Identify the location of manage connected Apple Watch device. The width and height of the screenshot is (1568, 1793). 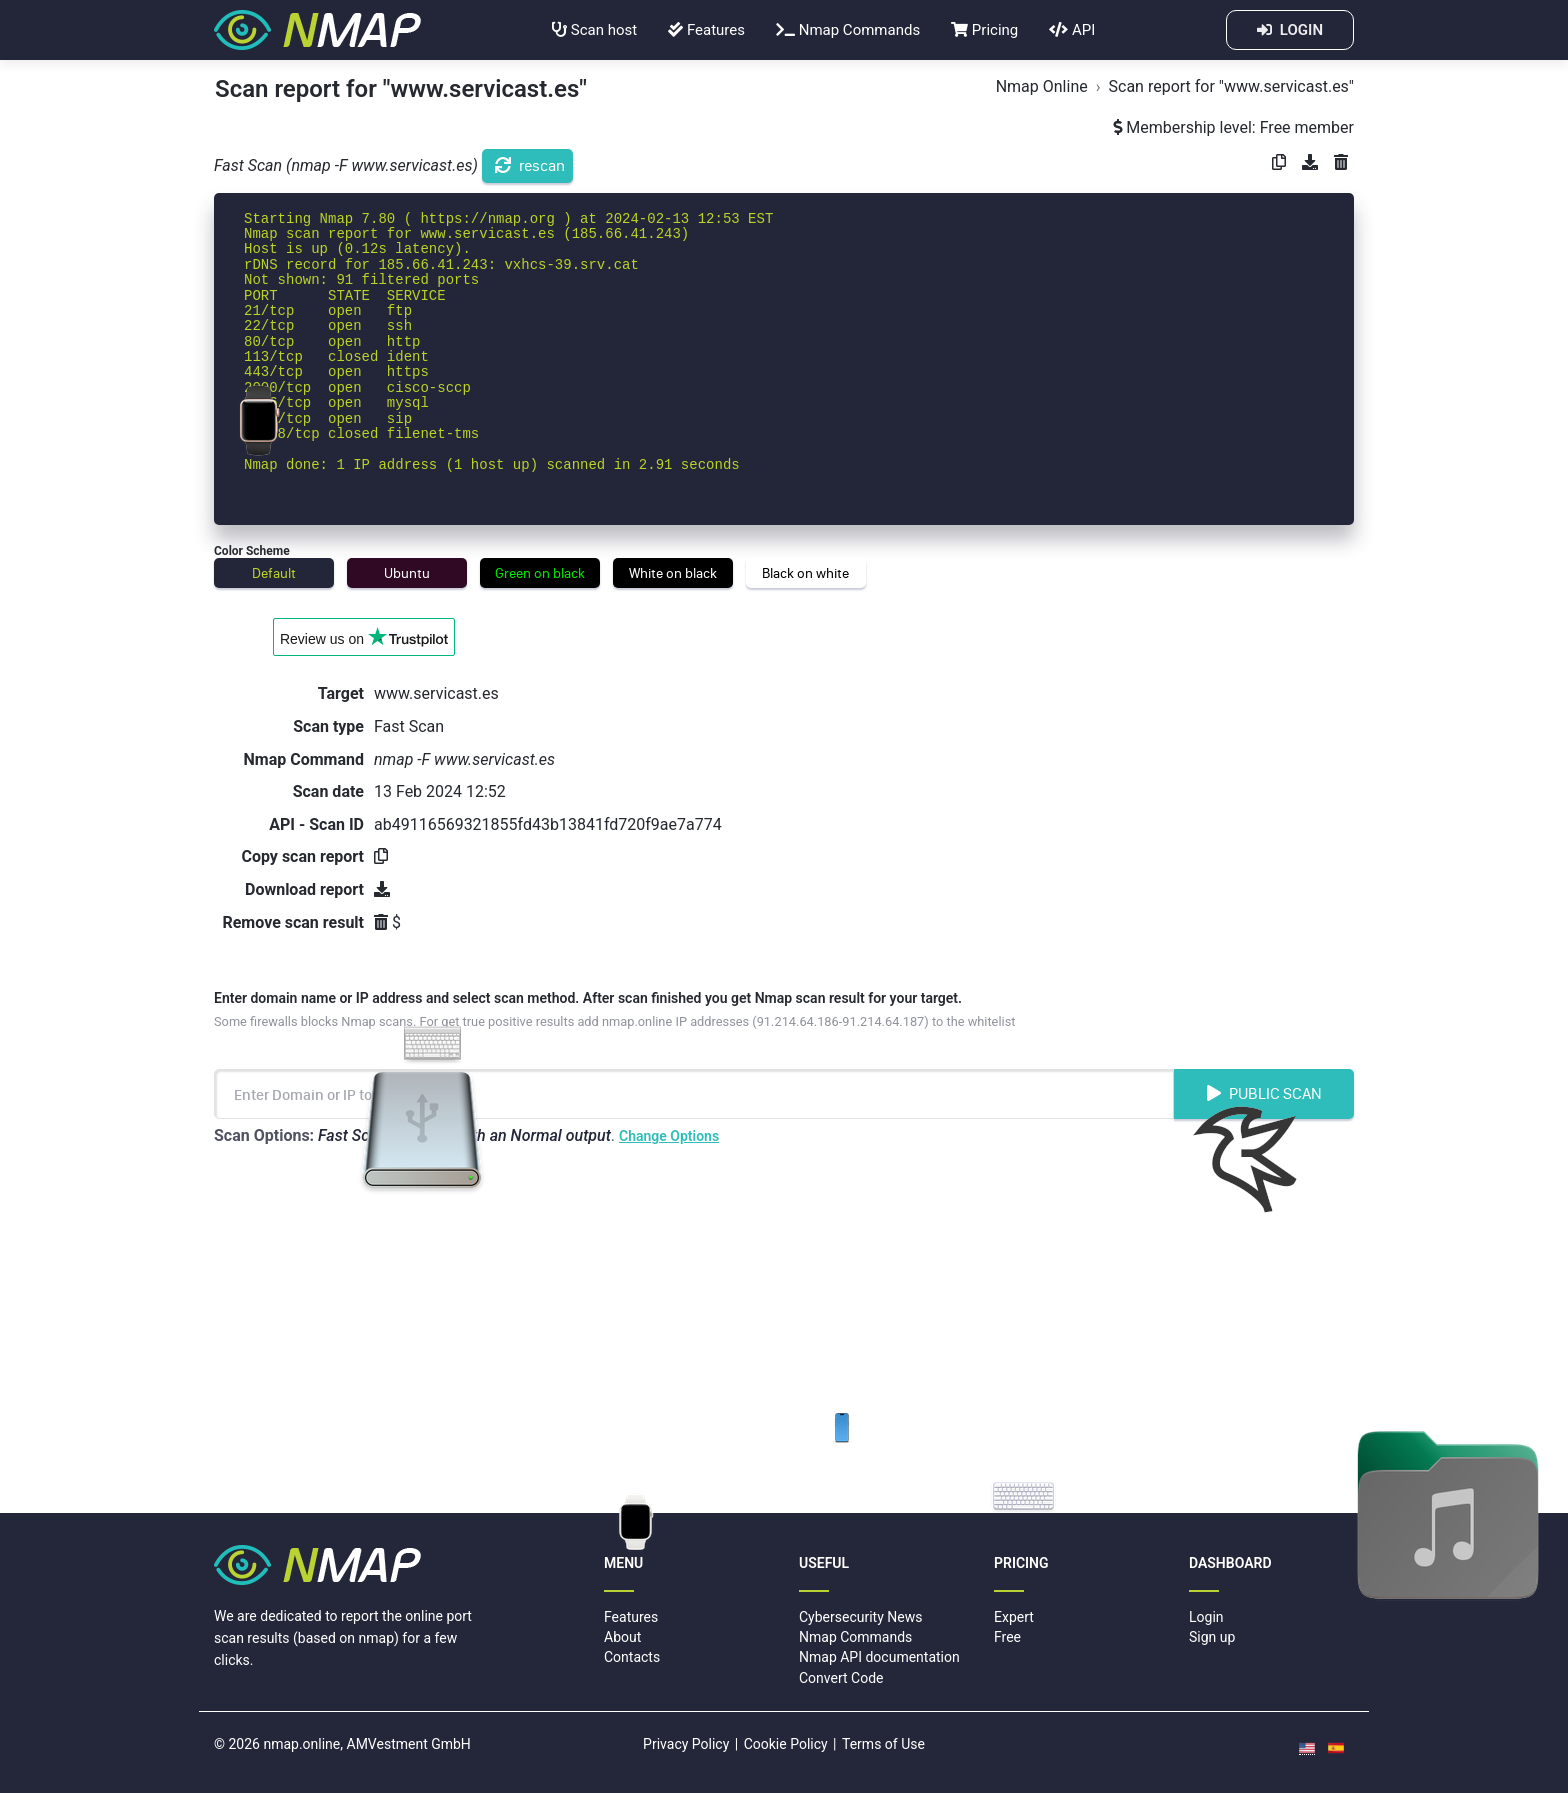
(258, 420).